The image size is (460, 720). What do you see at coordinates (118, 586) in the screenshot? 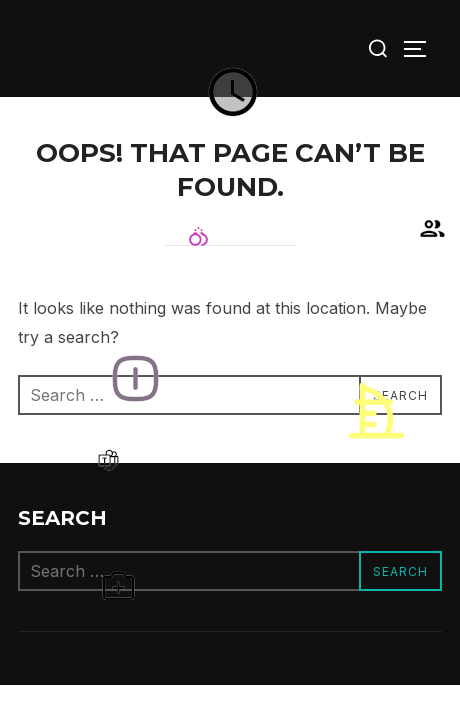
I see `add a new photo` at bounding box center [118, 586].